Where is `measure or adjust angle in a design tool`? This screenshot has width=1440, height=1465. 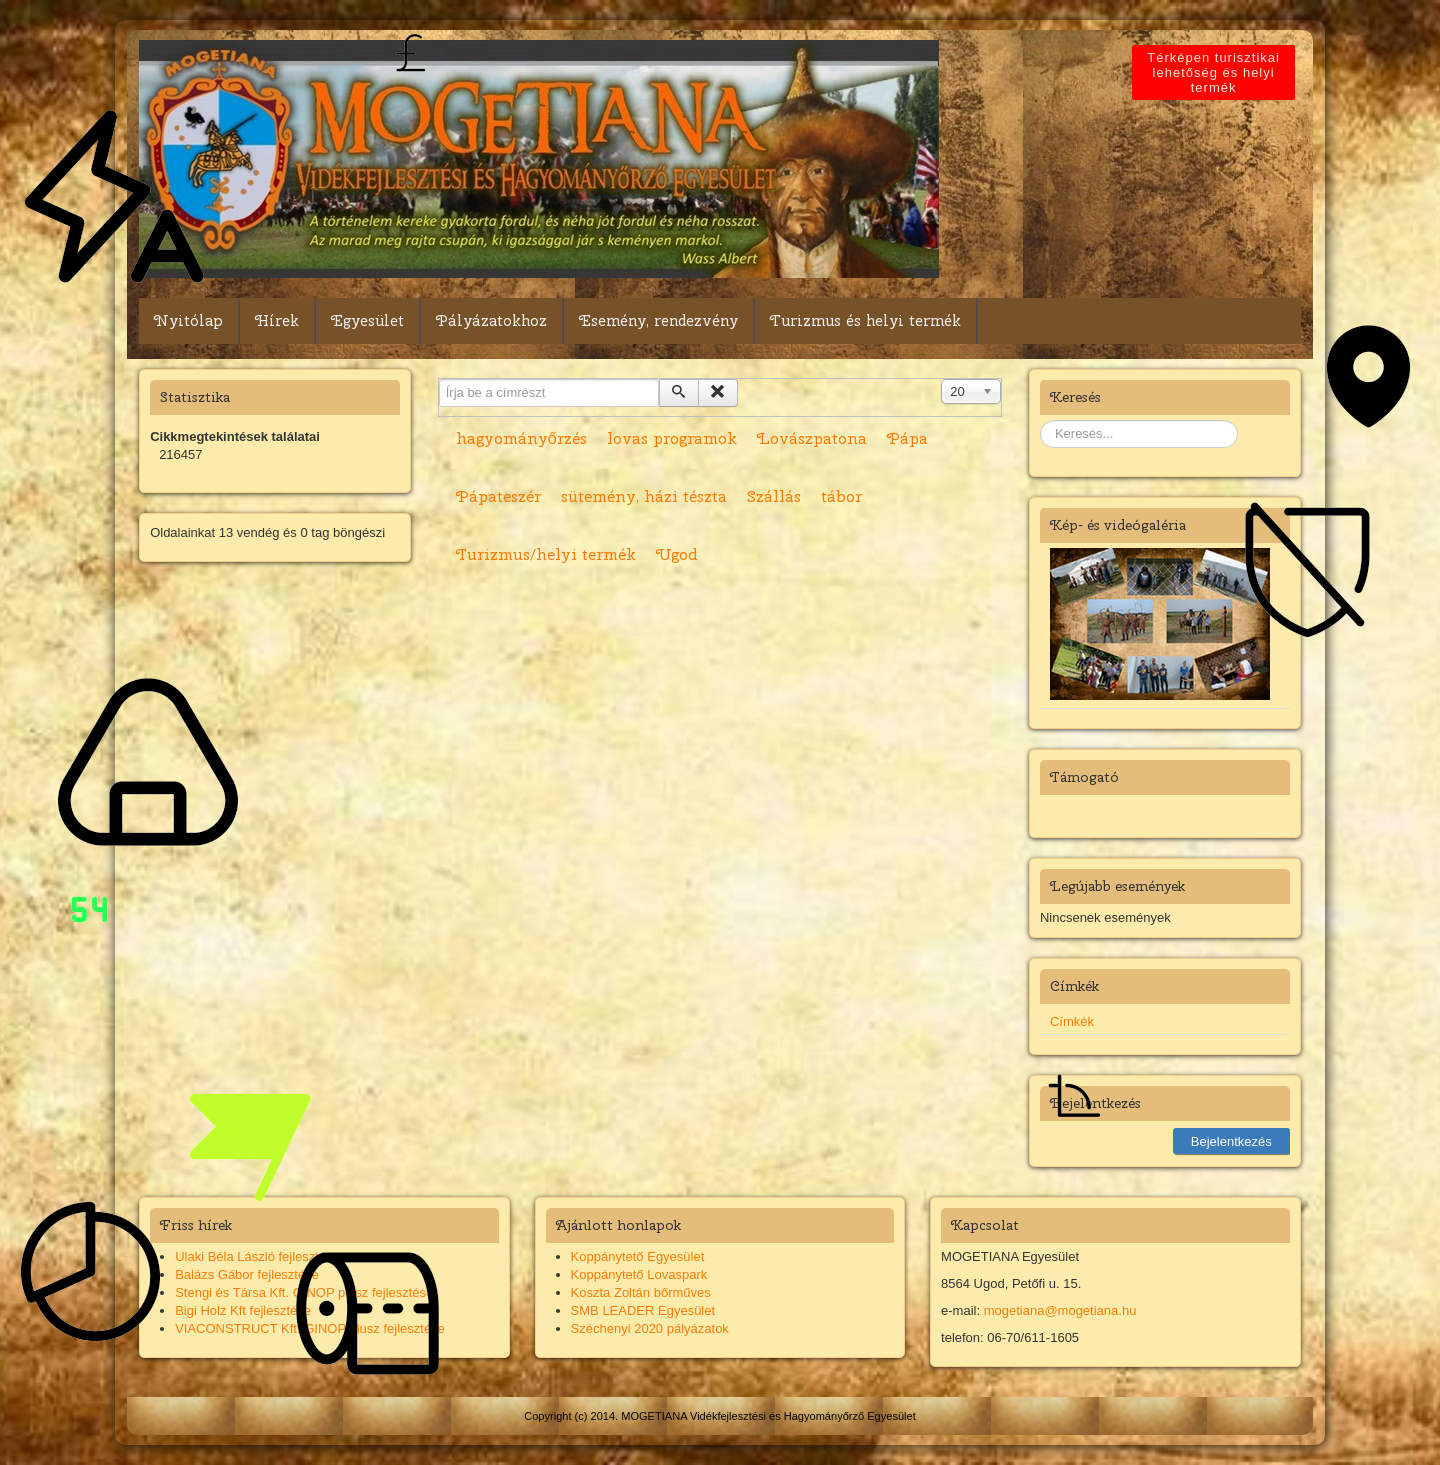
measure or adjust angle in a design tool is located at coordinates (1072, 1098).